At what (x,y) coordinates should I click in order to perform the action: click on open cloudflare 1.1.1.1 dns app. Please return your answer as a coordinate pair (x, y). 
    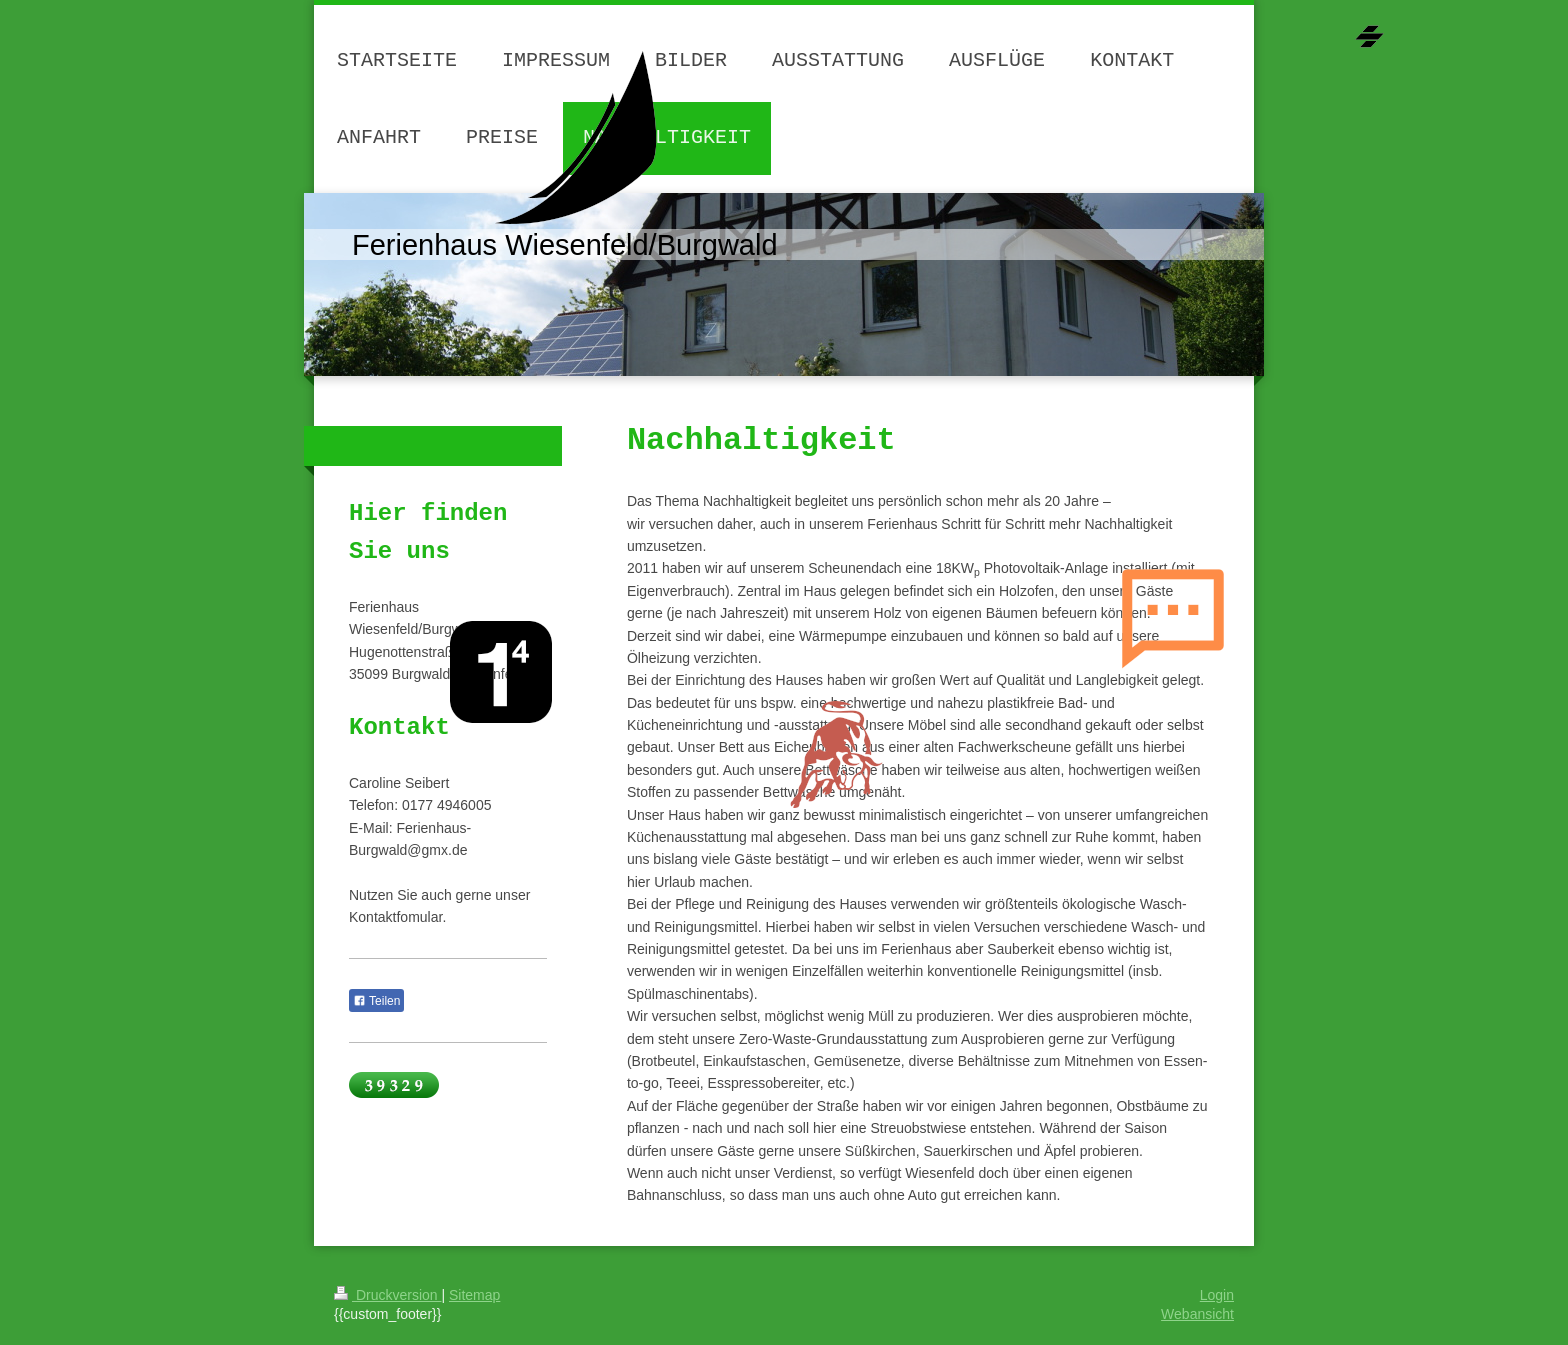
    Looking at the image, I should click on (501, 672).